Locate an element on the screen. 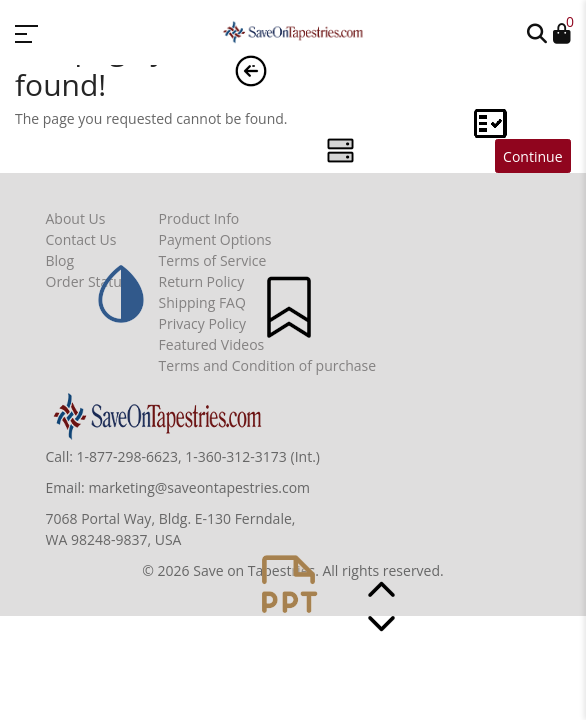 This screenshot has height=720, width=586. open a PowerPoint presentation file is located at coordinates (288, 586).